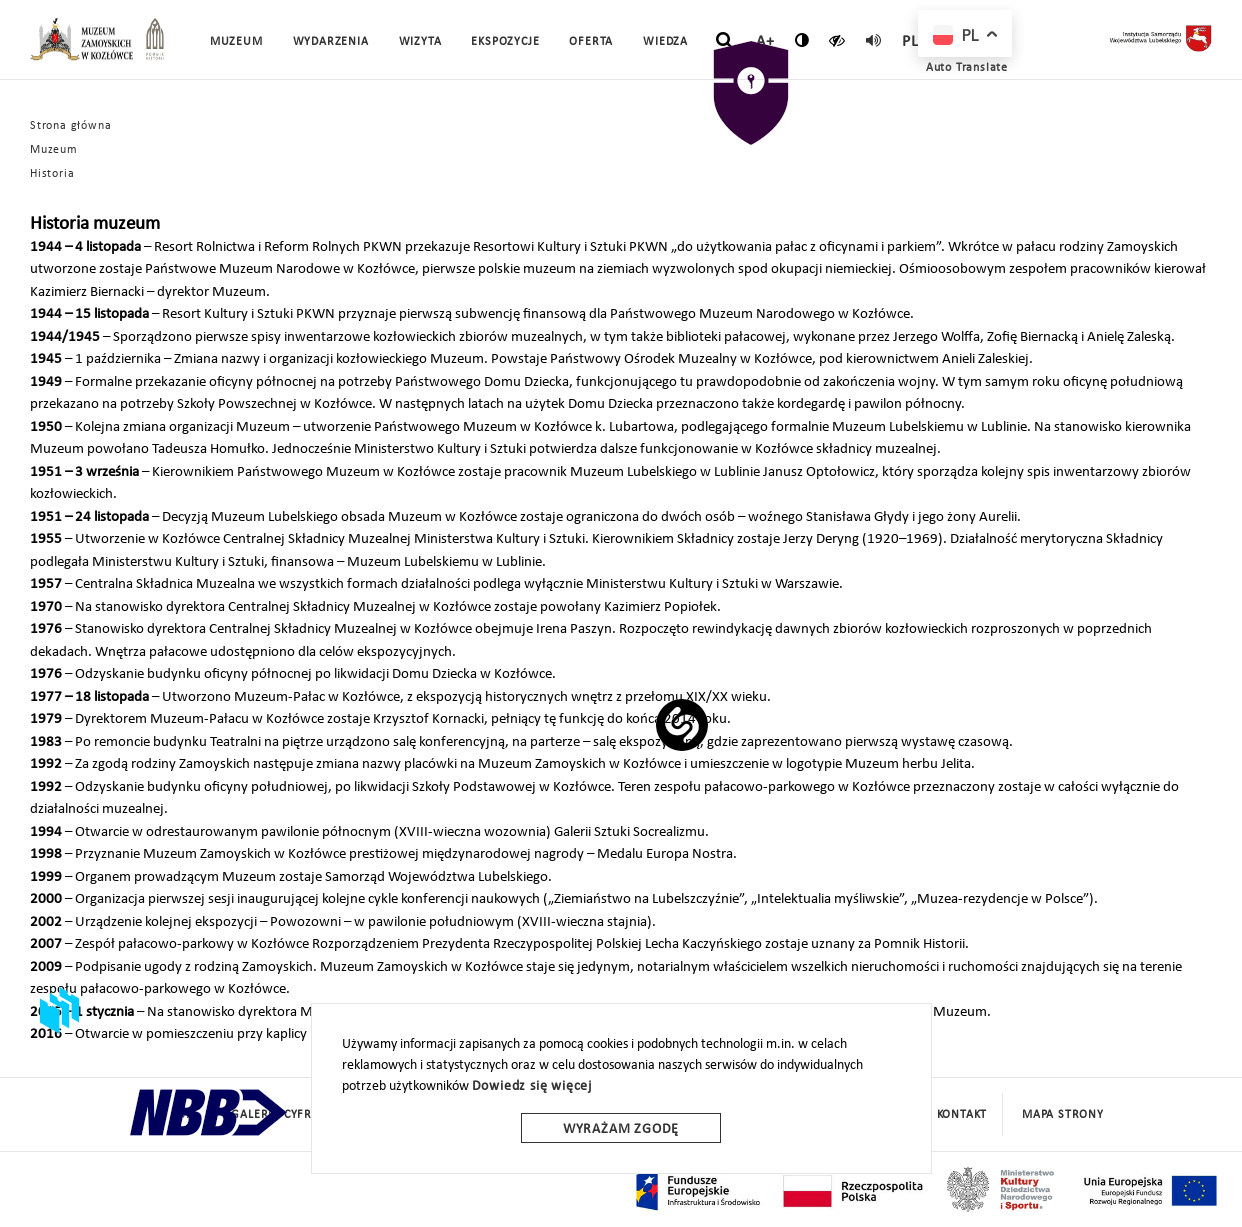  What do you see at coordinates (751, 93) in the screenshot?
I see `spring security framework logo` at bounding box center [751, 93].